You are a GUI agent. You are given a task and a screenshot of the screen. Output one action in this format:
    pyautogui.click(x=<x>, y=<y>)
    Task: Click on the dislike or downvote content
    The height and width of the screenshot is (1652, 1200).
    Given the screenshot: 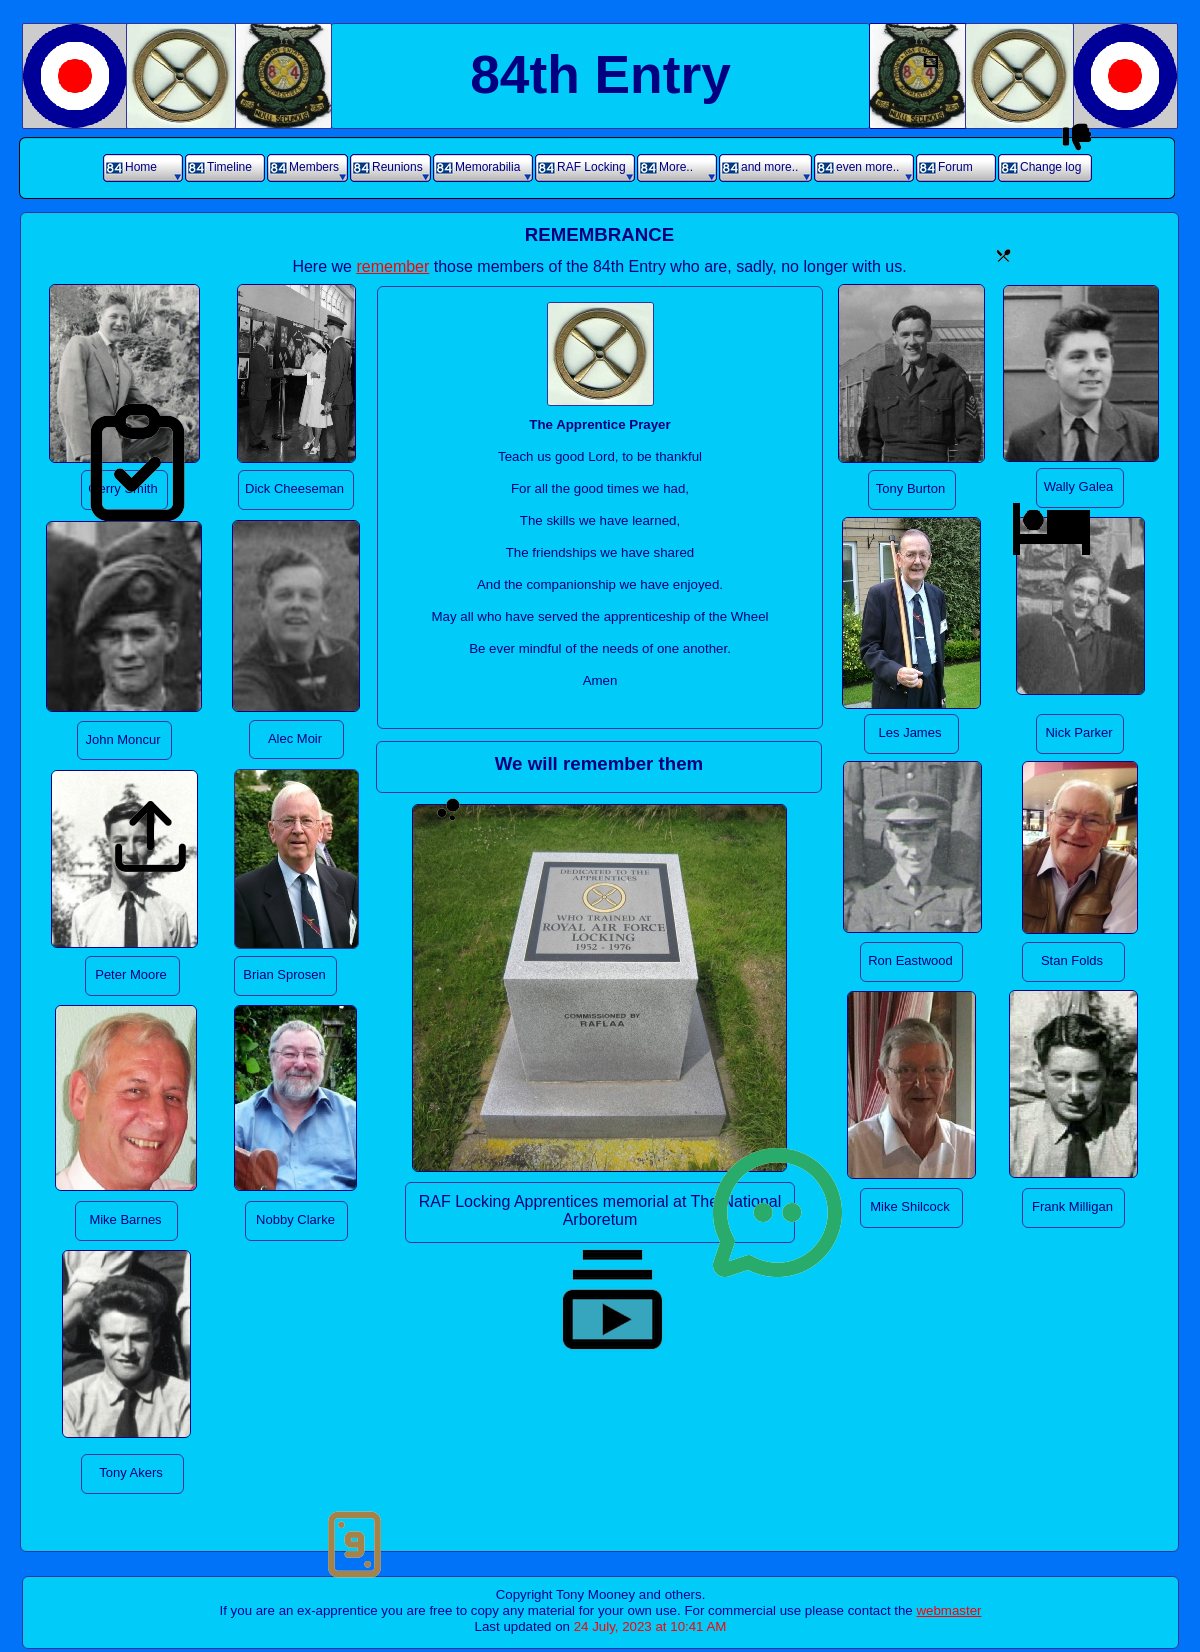 What is the action you would take?
    pyautogui.click(x=1077, y=136)
    